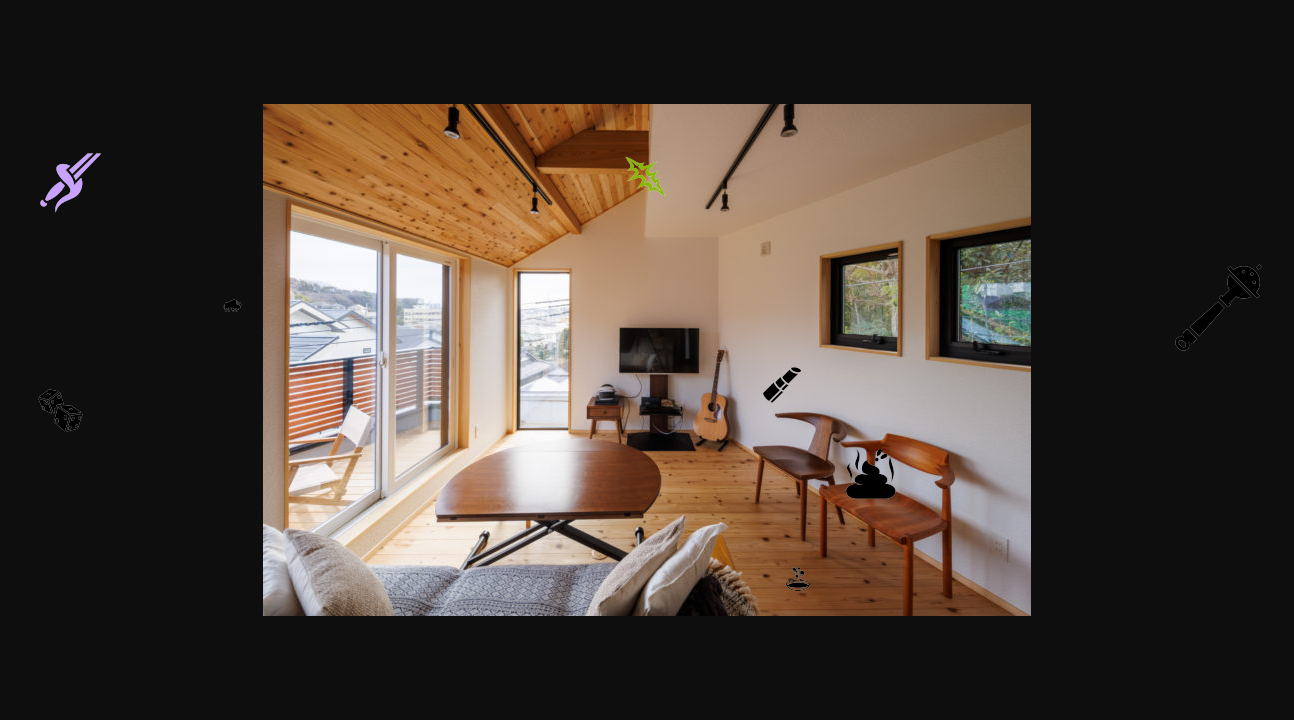  What do you see at coordinates (60, 410) in the screenshot?
I see `roll the dice or randomize selection` at bounding box center [60, 410].